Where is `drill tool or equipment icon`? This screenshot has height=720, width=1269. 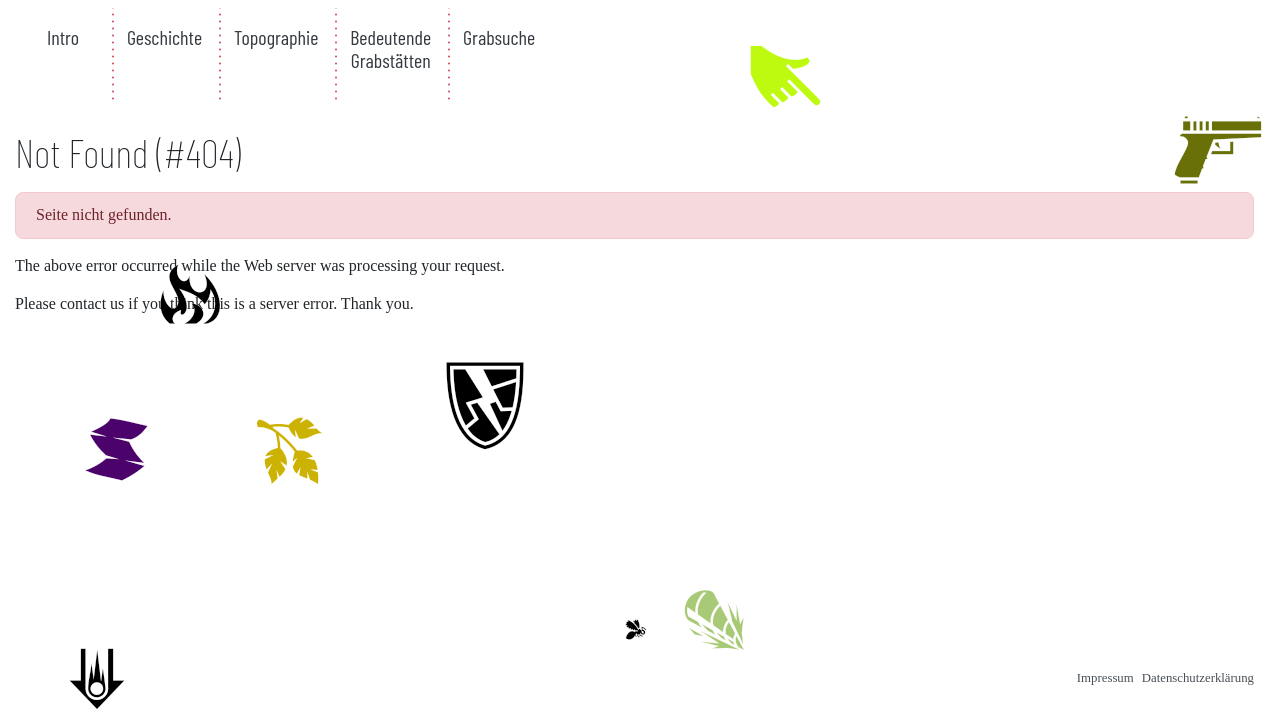 drill tool or equipment icon is located at coordinates (714, 620).